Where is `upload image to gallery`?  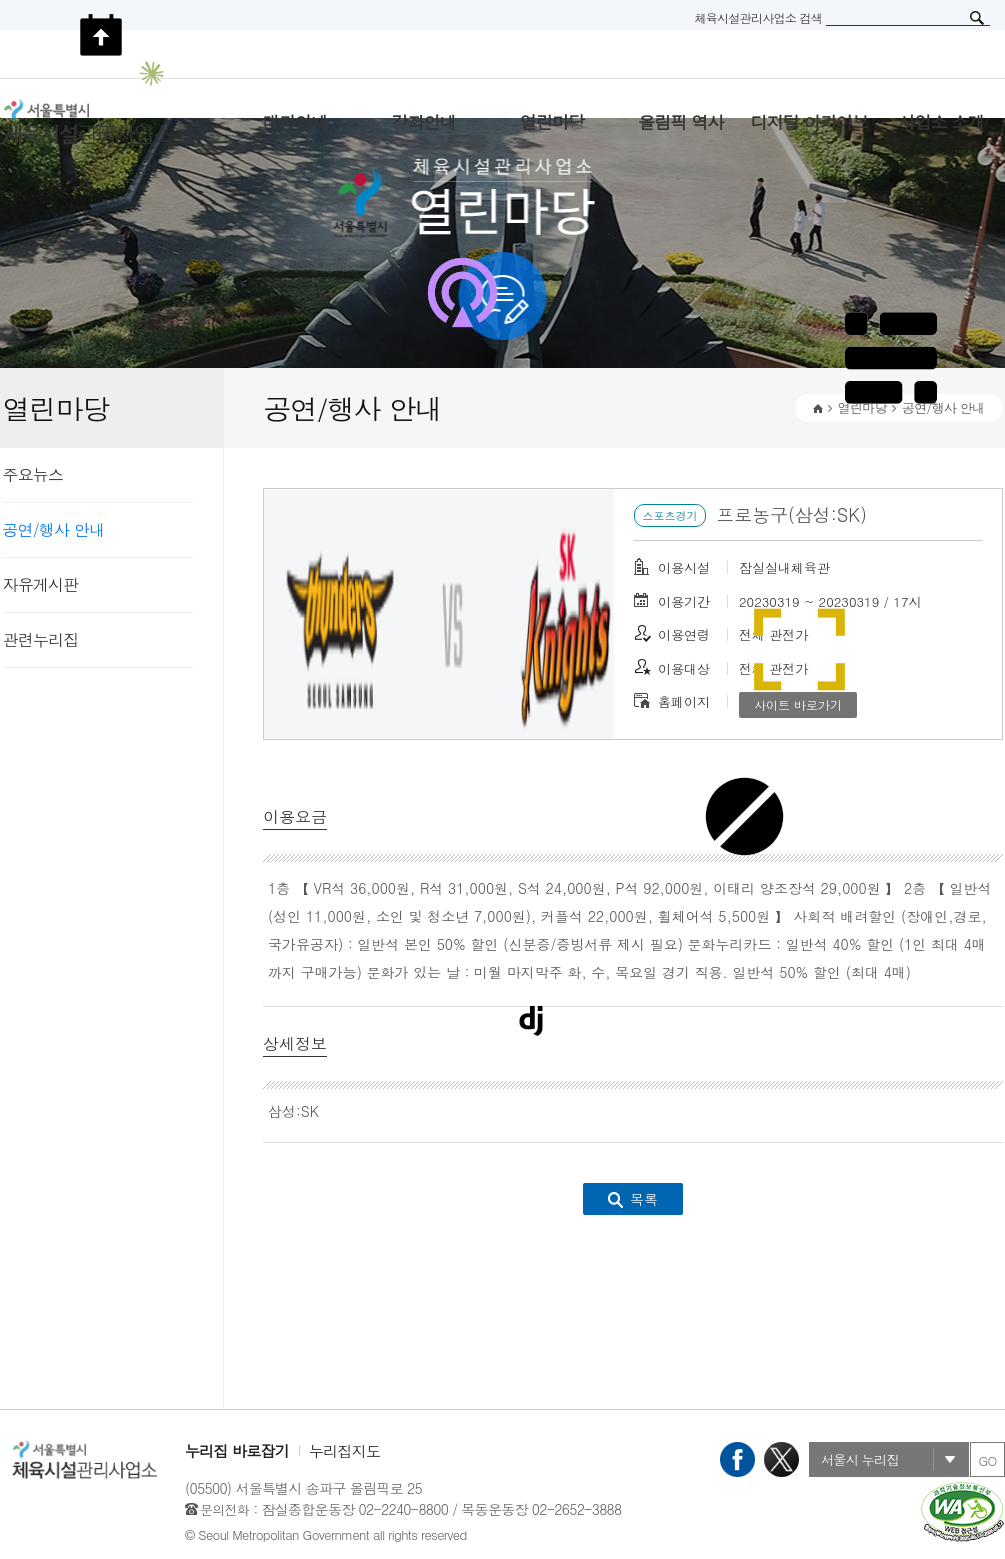 upload image to gallery is located at coordinates (101, 37).